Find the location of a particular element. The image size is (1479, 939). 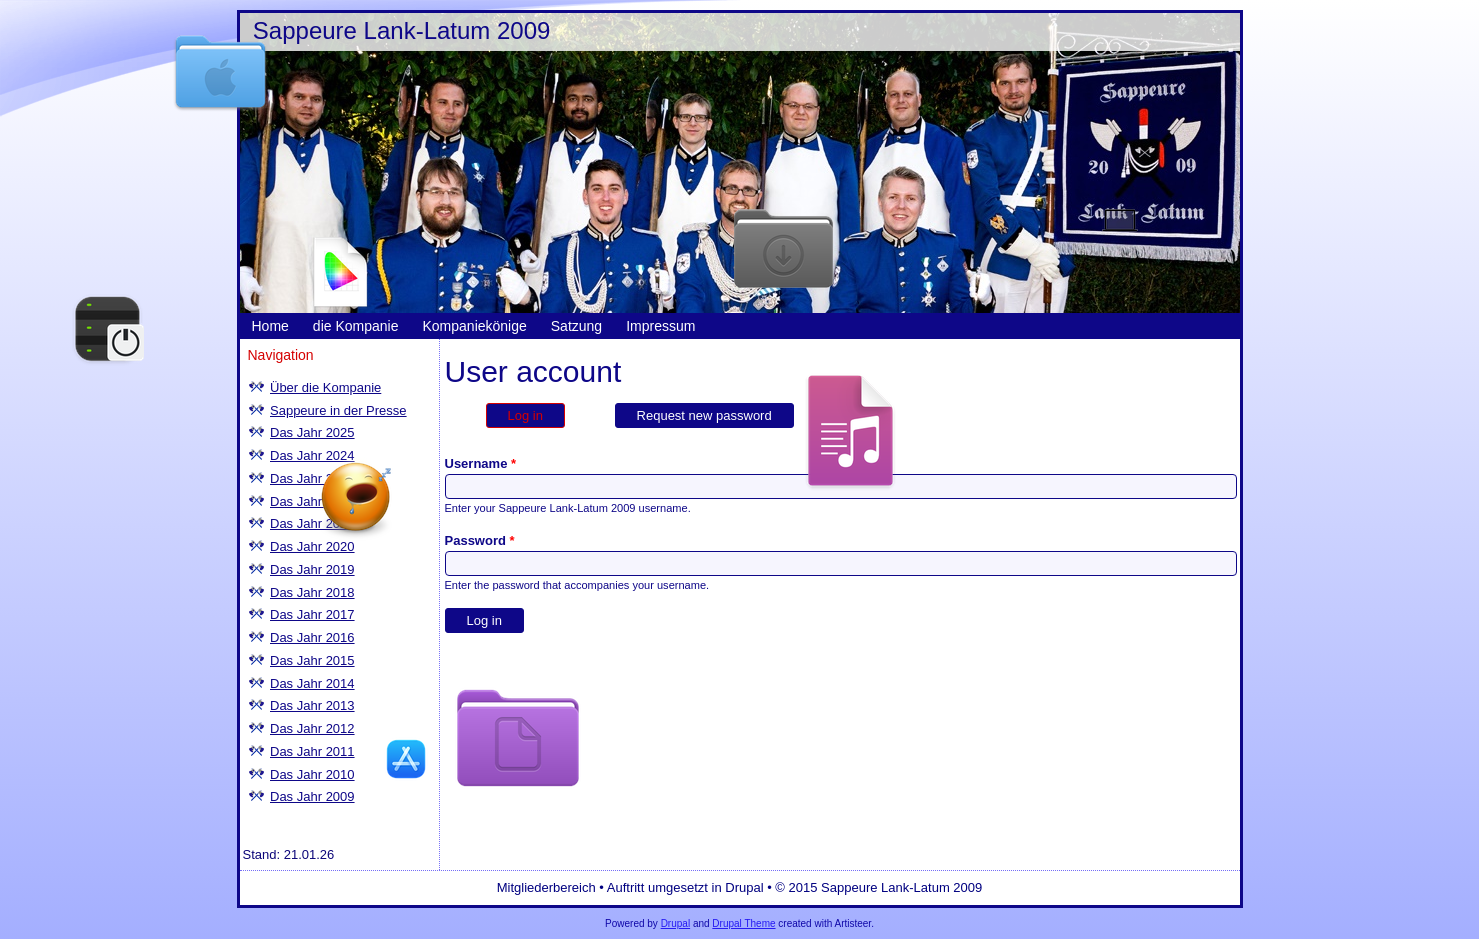

indicates user is tired or exhausted is located at coordinates (356, 500).